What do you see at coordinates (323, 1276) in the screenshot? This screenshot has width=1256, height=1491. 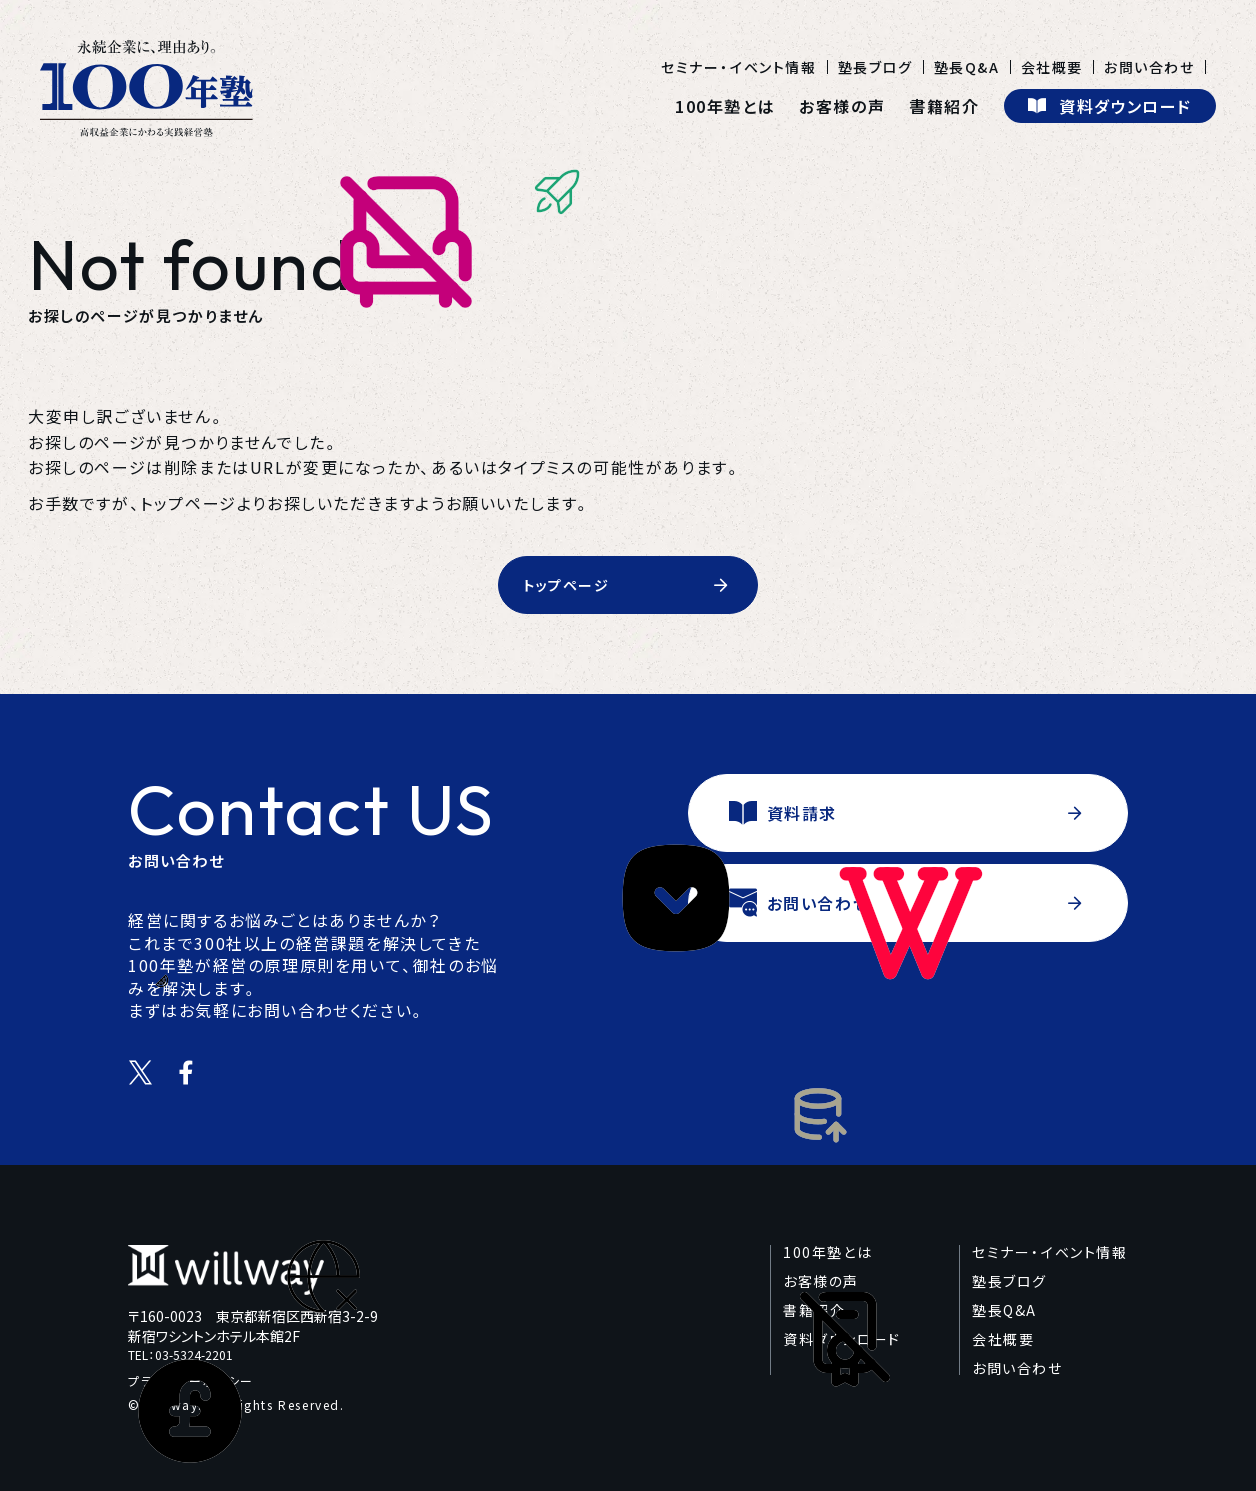 I see `no internet connection` at bounding box center [323, 1276].